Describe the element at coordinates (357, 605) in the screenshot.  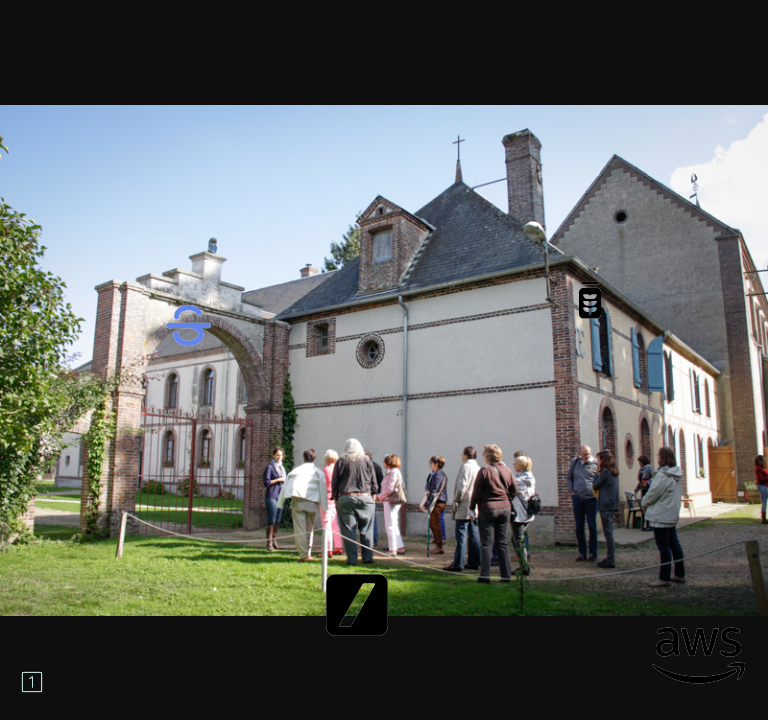
I see `access slash commands` at that location.